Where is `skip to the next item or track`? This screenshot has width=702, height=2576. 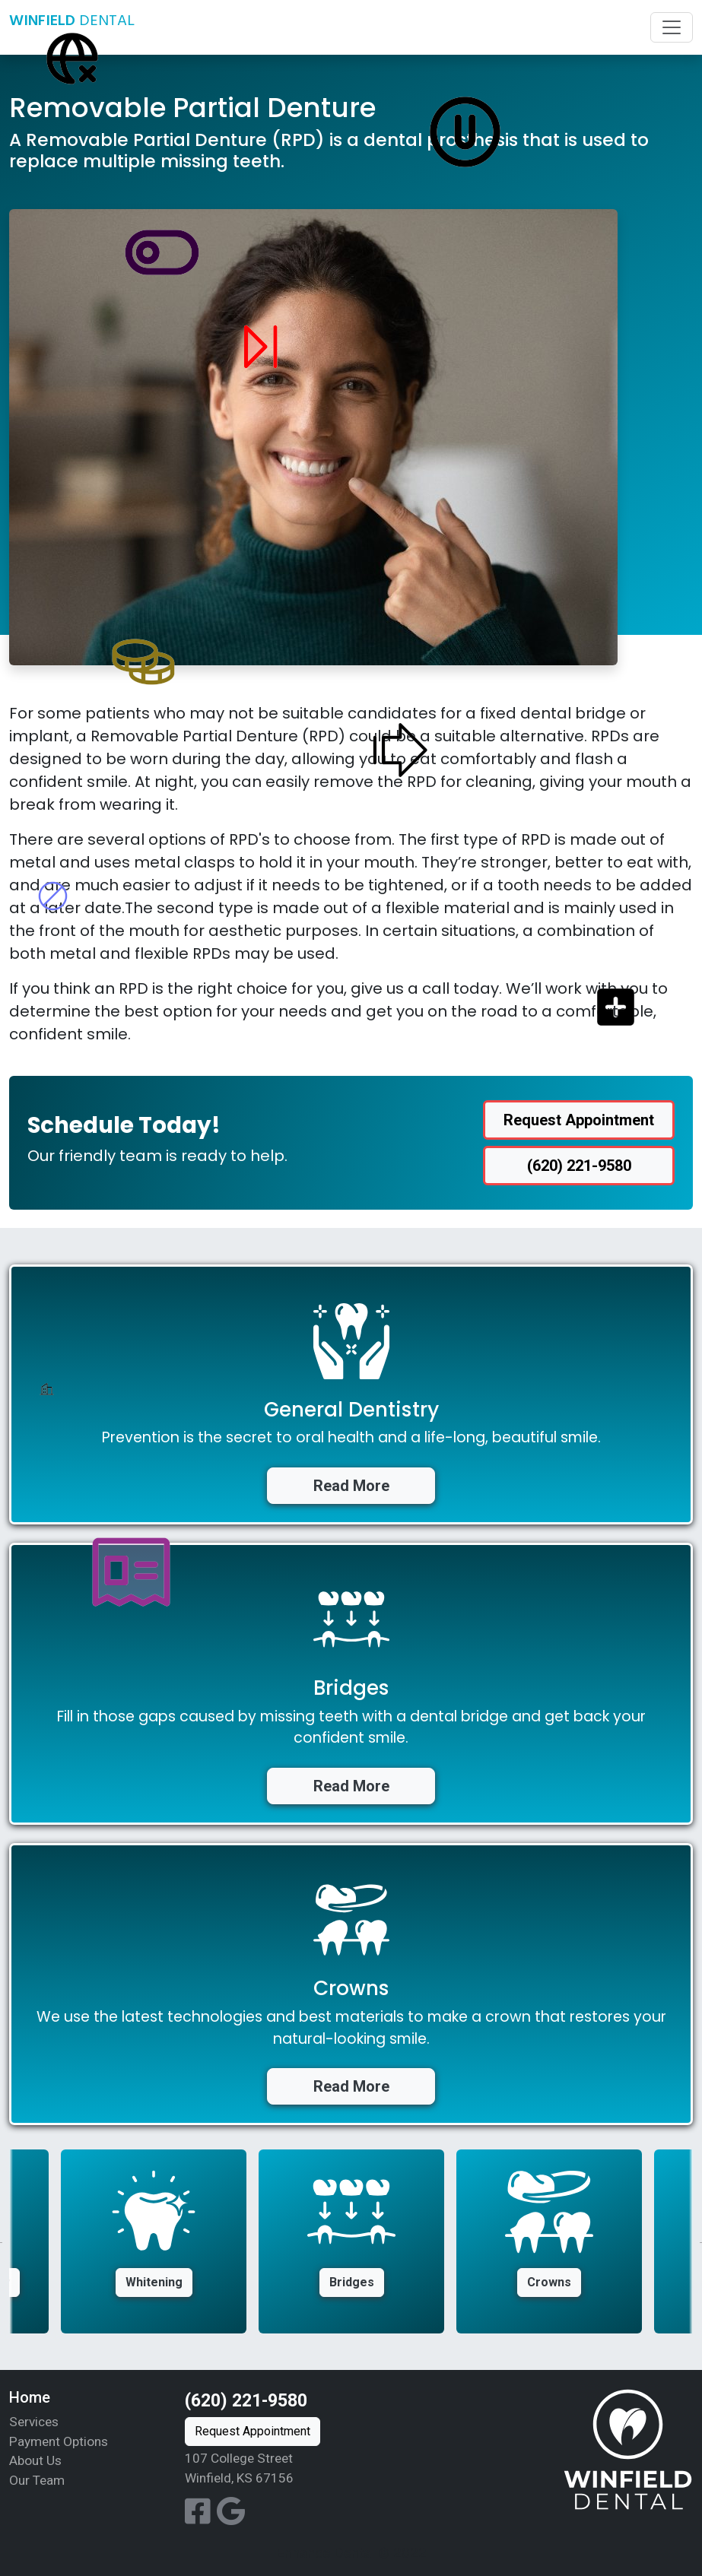
skip to the next item or track is located at coordinates (262, 347).